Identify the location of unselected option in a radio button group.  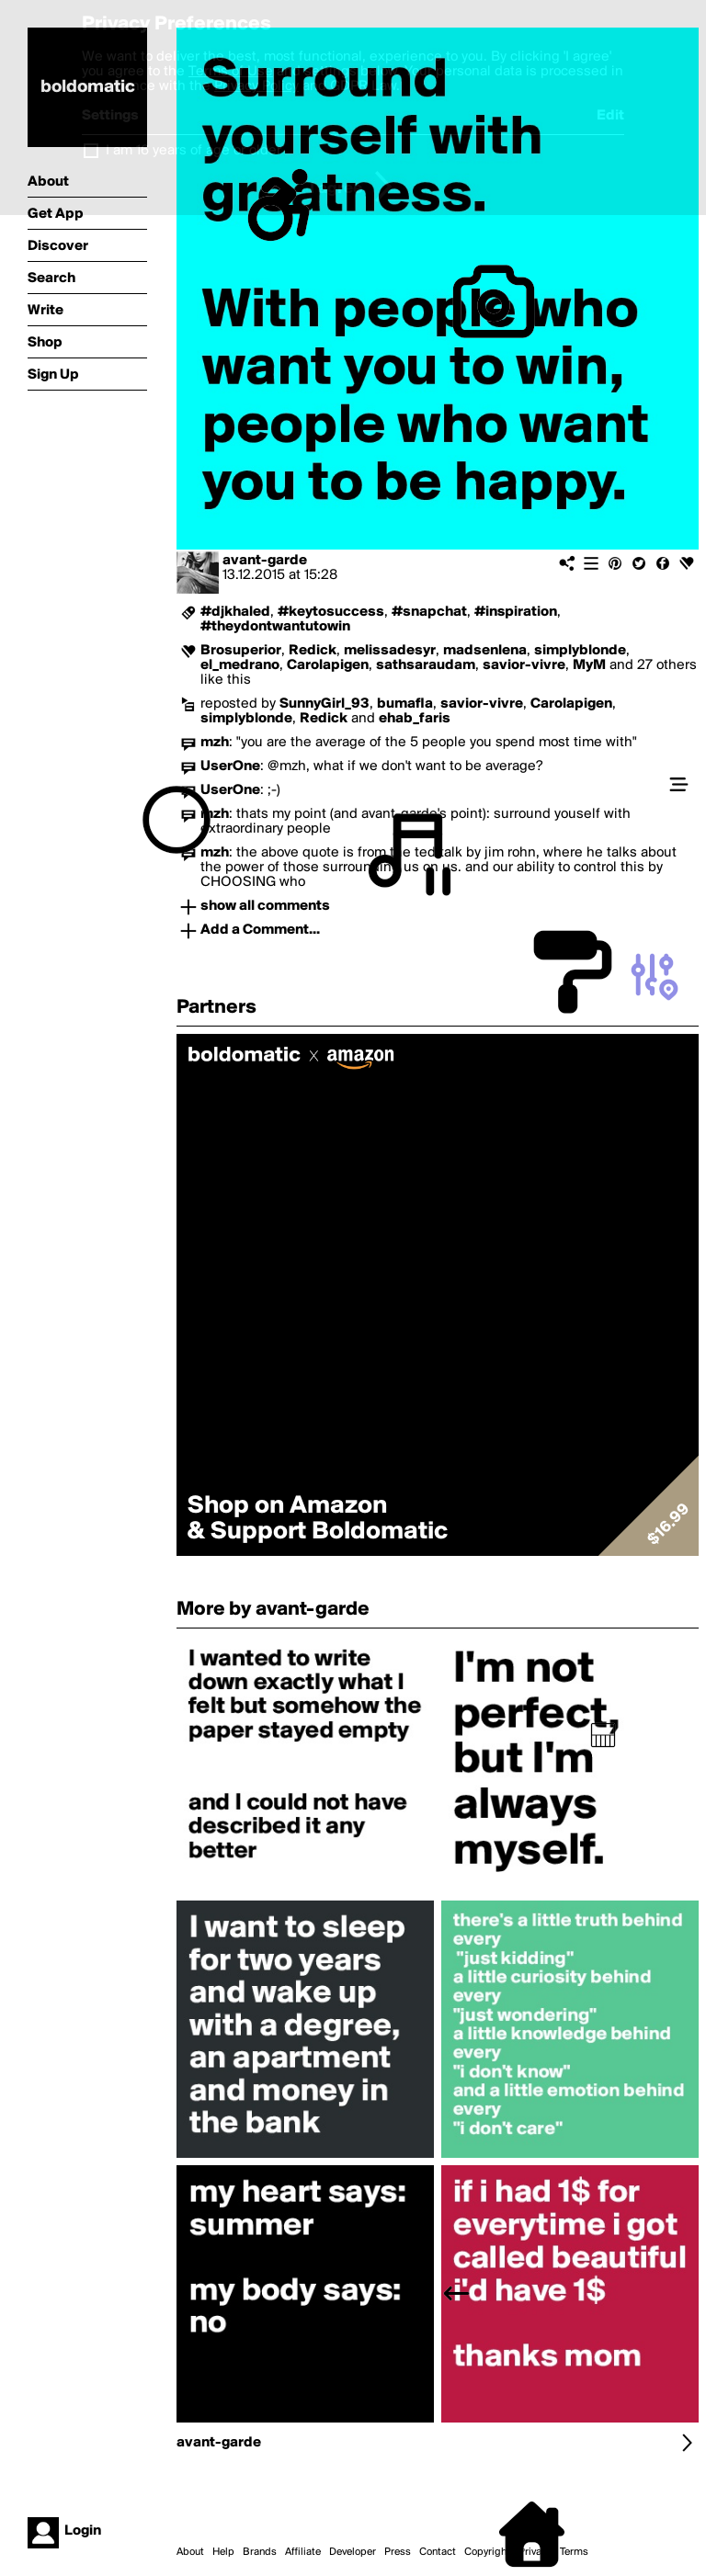
(176, 820).